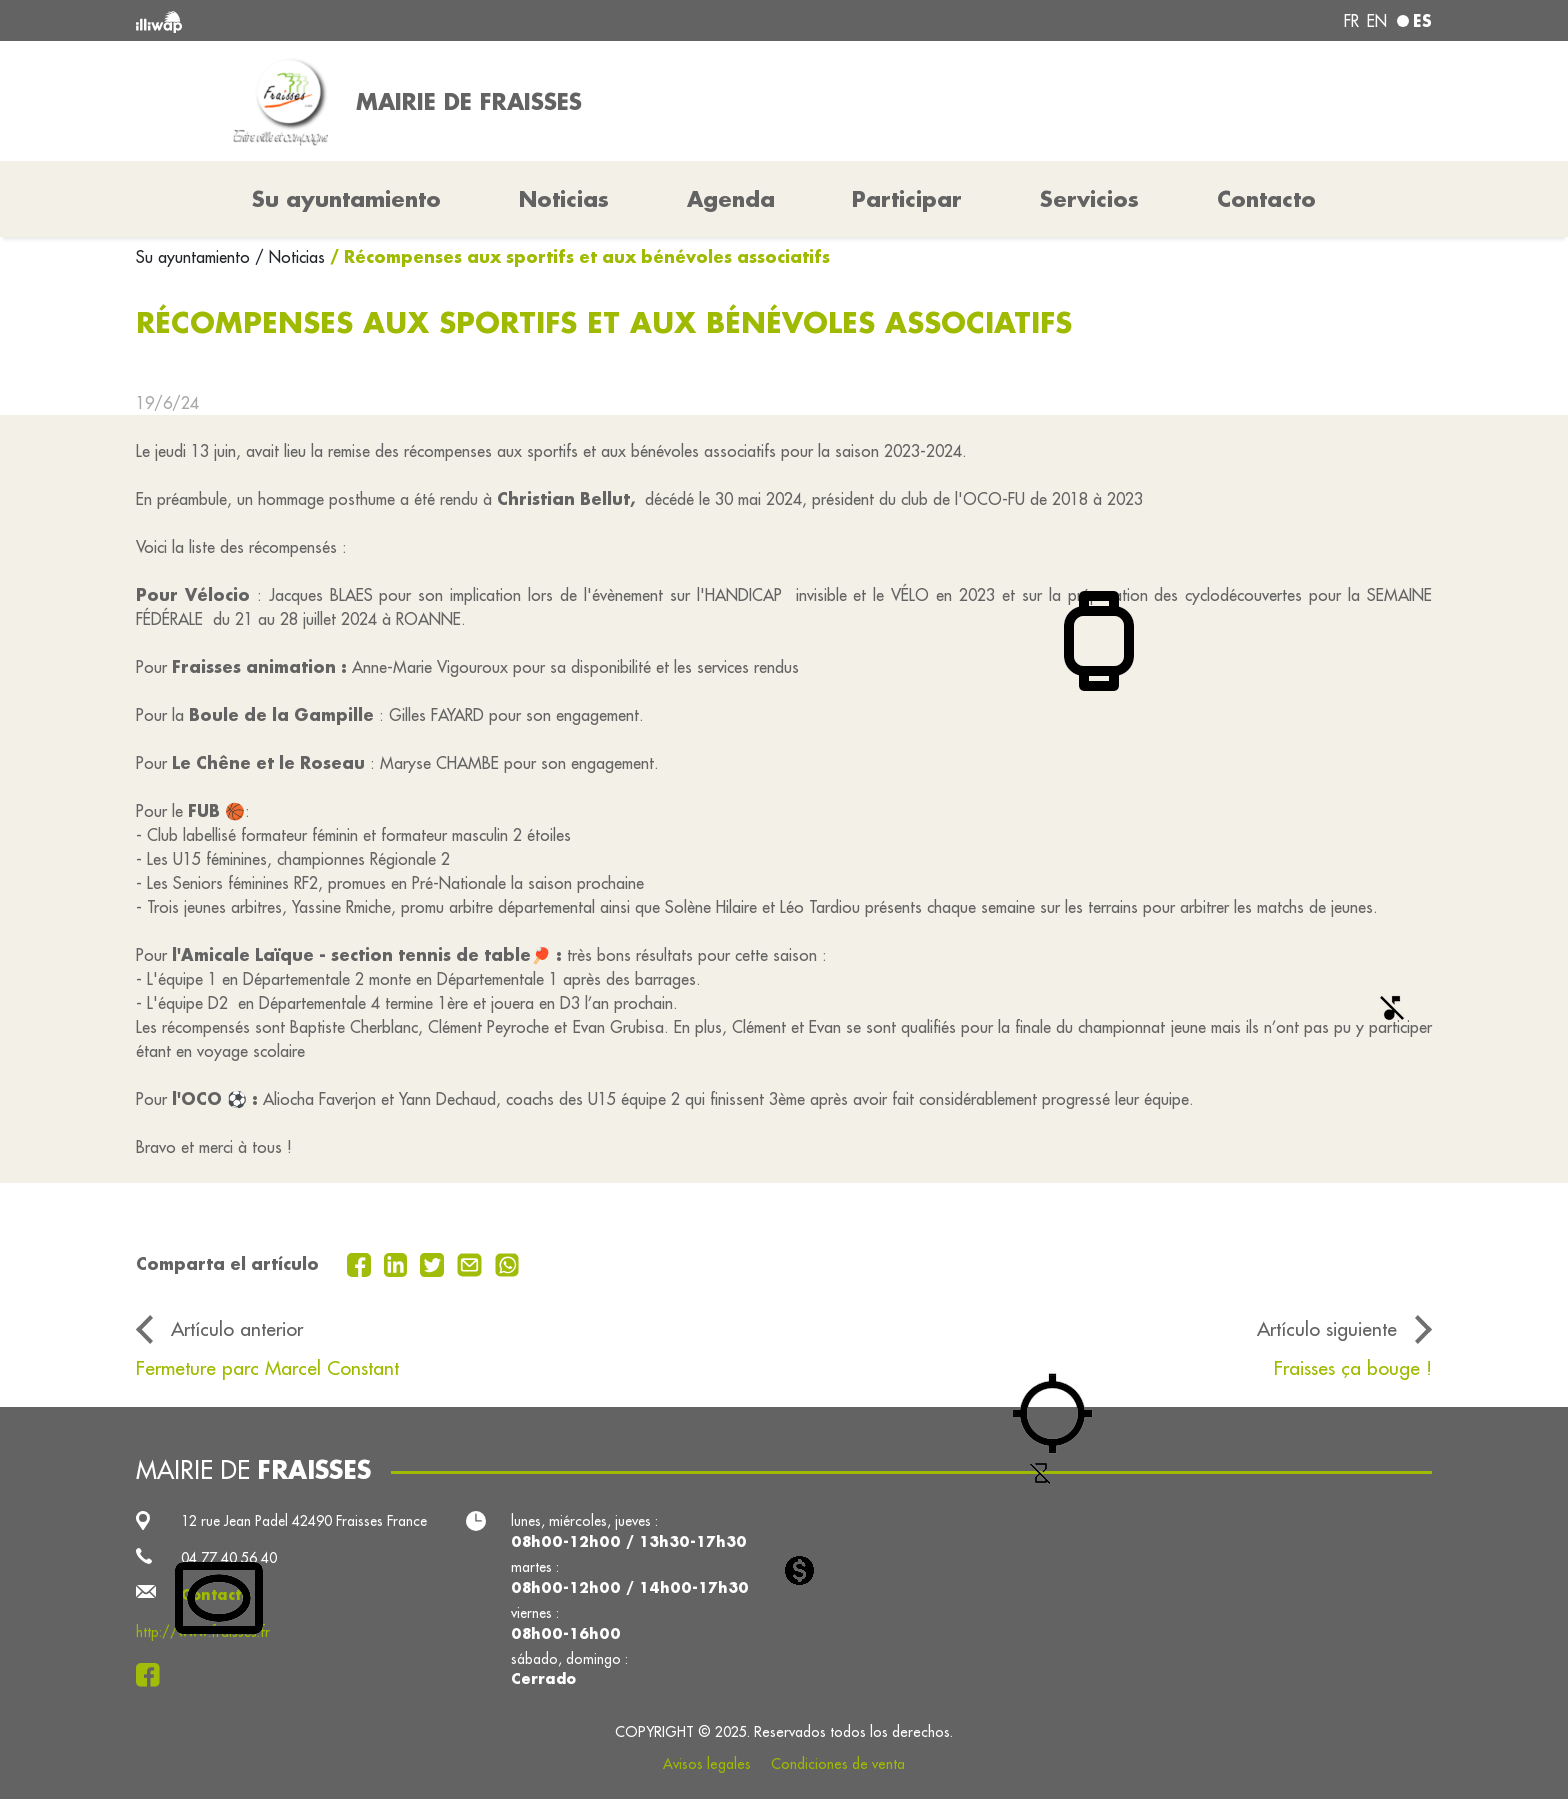 This screenshot has height=1799, width=1568. I want to click on apply vignette effect to photo, so click(219, 1598).